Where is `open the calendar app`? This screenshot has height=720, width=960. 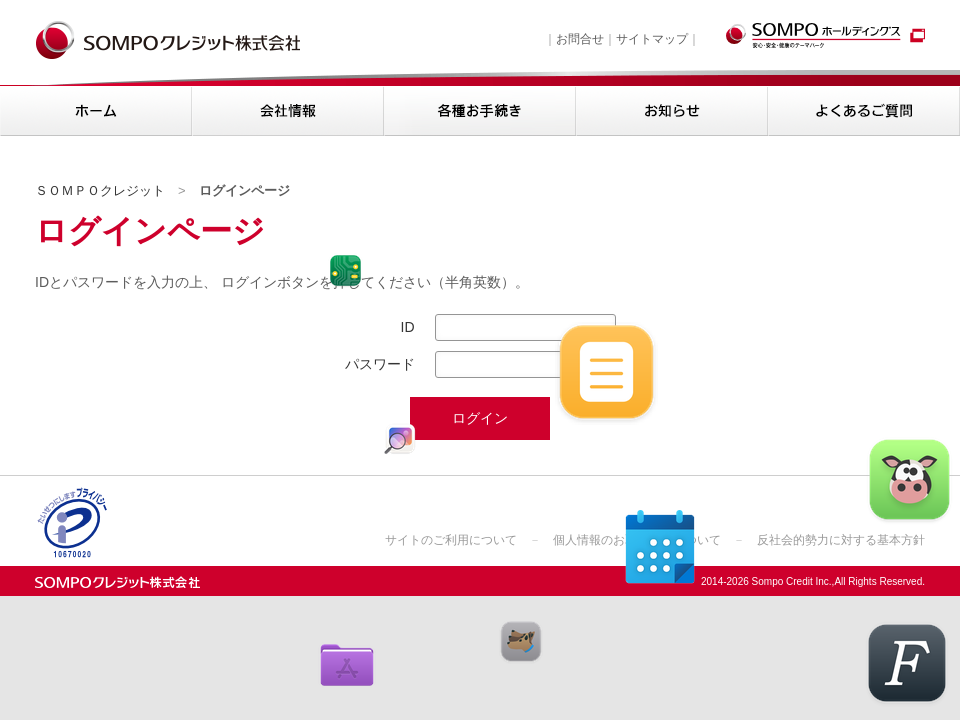 open the calendar app is located at coordinates (660, 549).